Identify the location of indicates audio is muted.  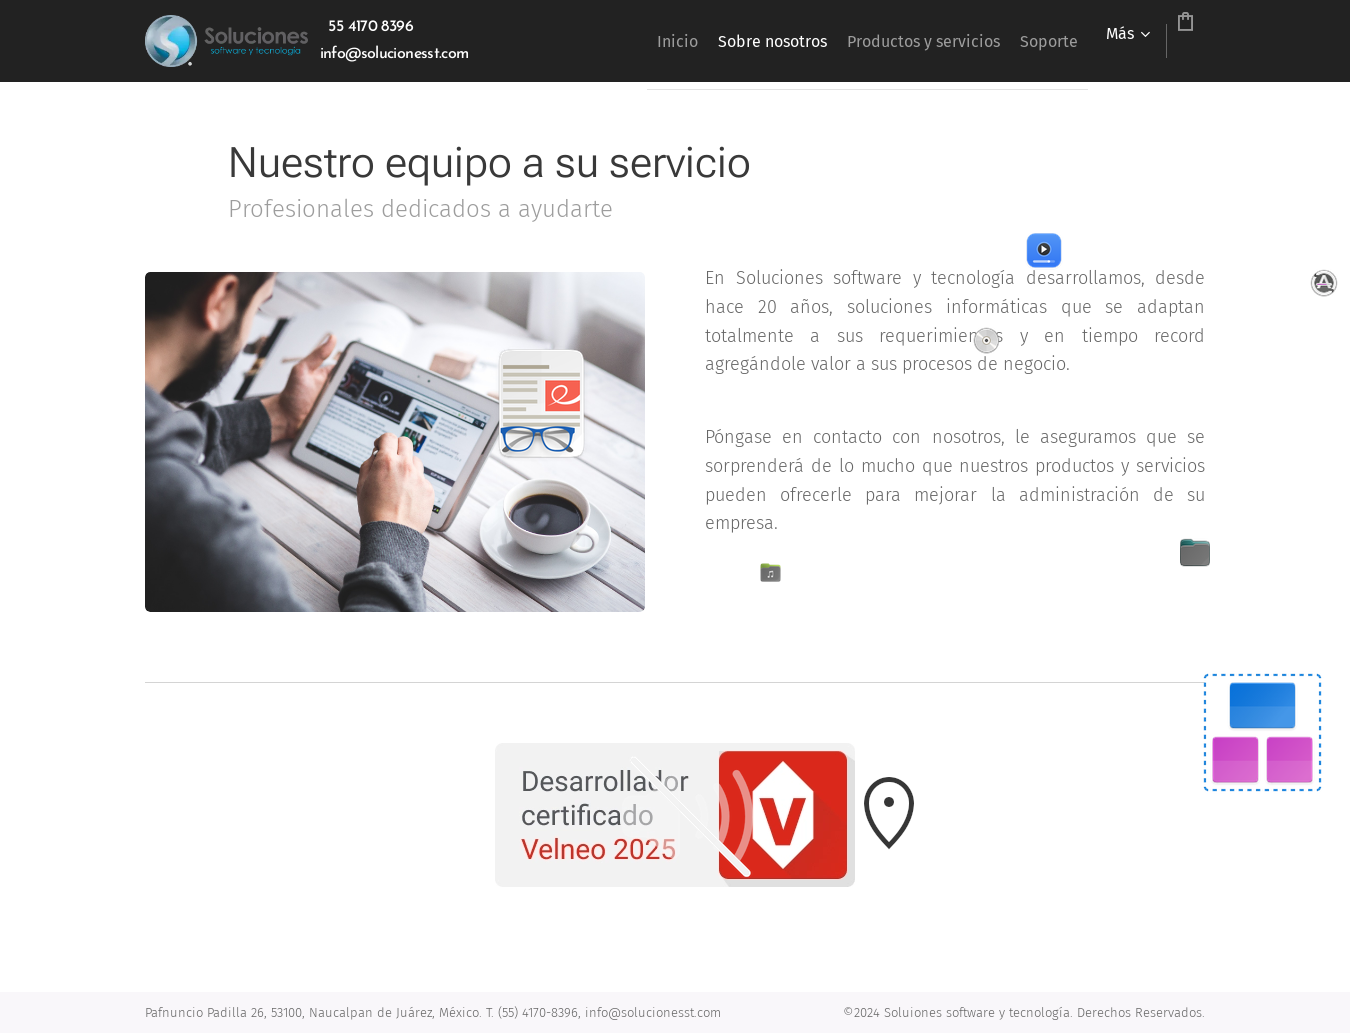
(687, 816).